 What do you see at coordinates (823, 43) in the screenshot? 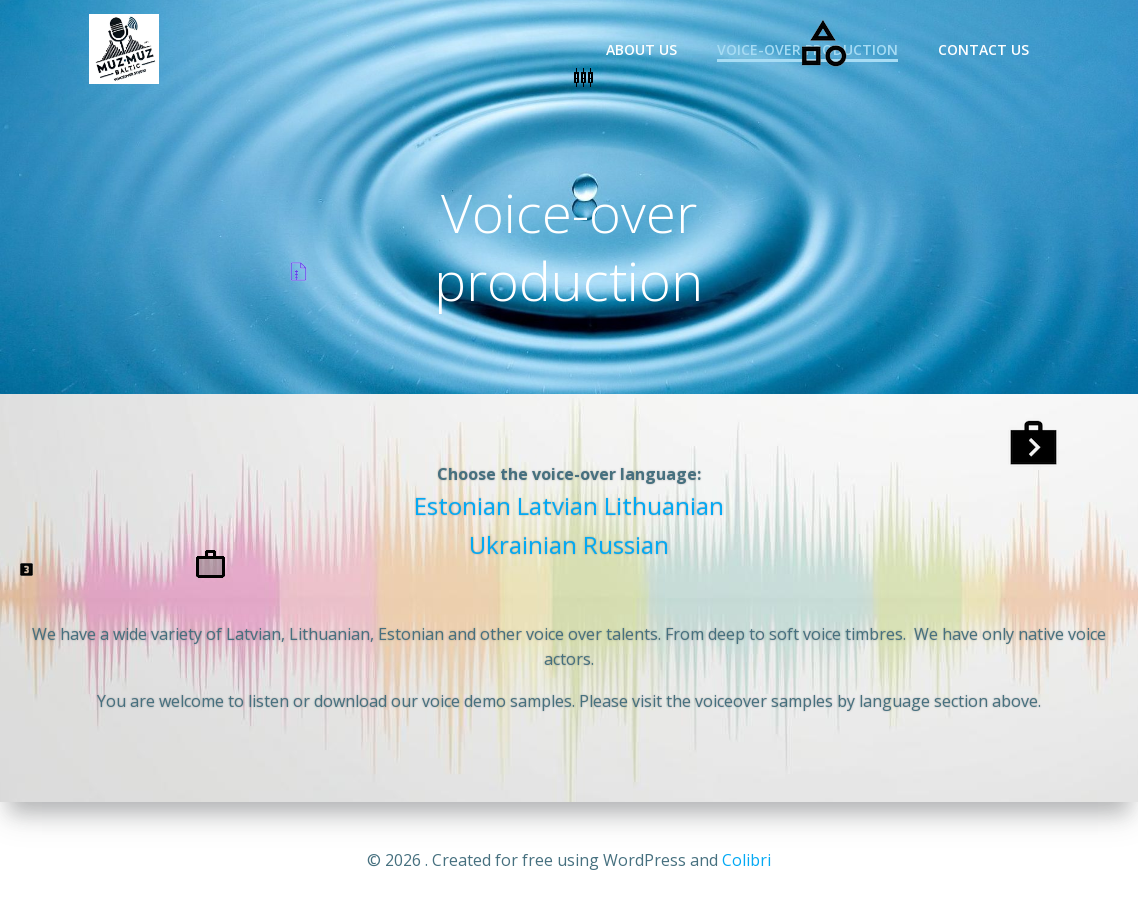
I see `browse or filter by category` at bounding box center [823, 43].